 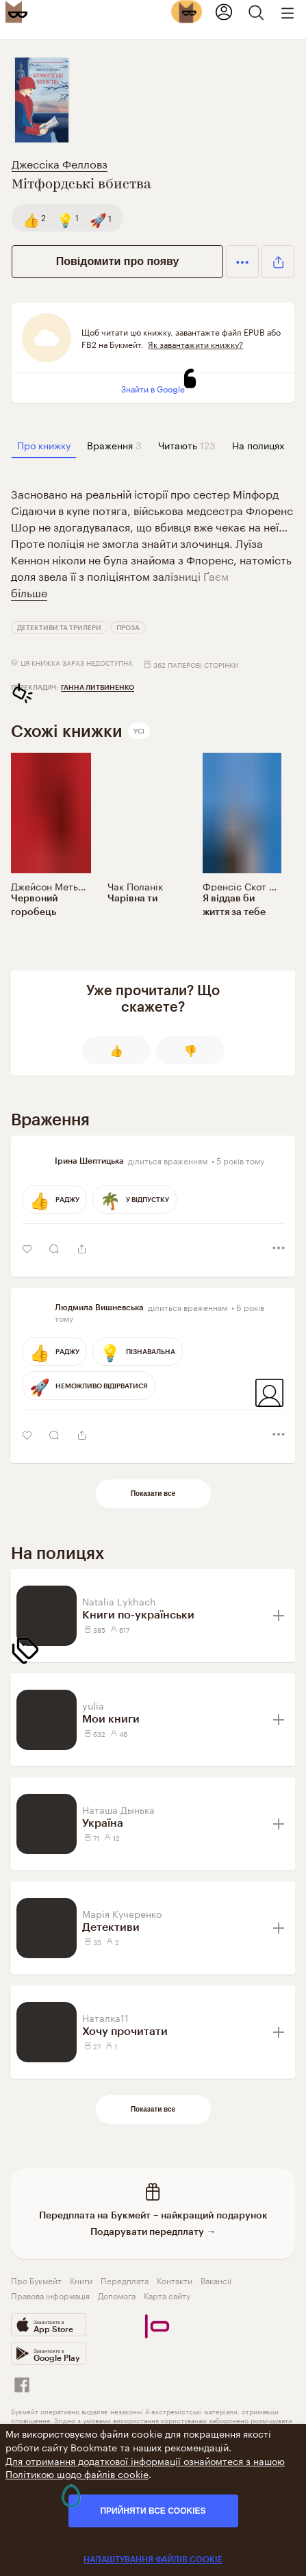 What do you see at coordinates (25, 1651) in the screenshot?
I see `manage tags or labels` at bounding box center [25, 1651].